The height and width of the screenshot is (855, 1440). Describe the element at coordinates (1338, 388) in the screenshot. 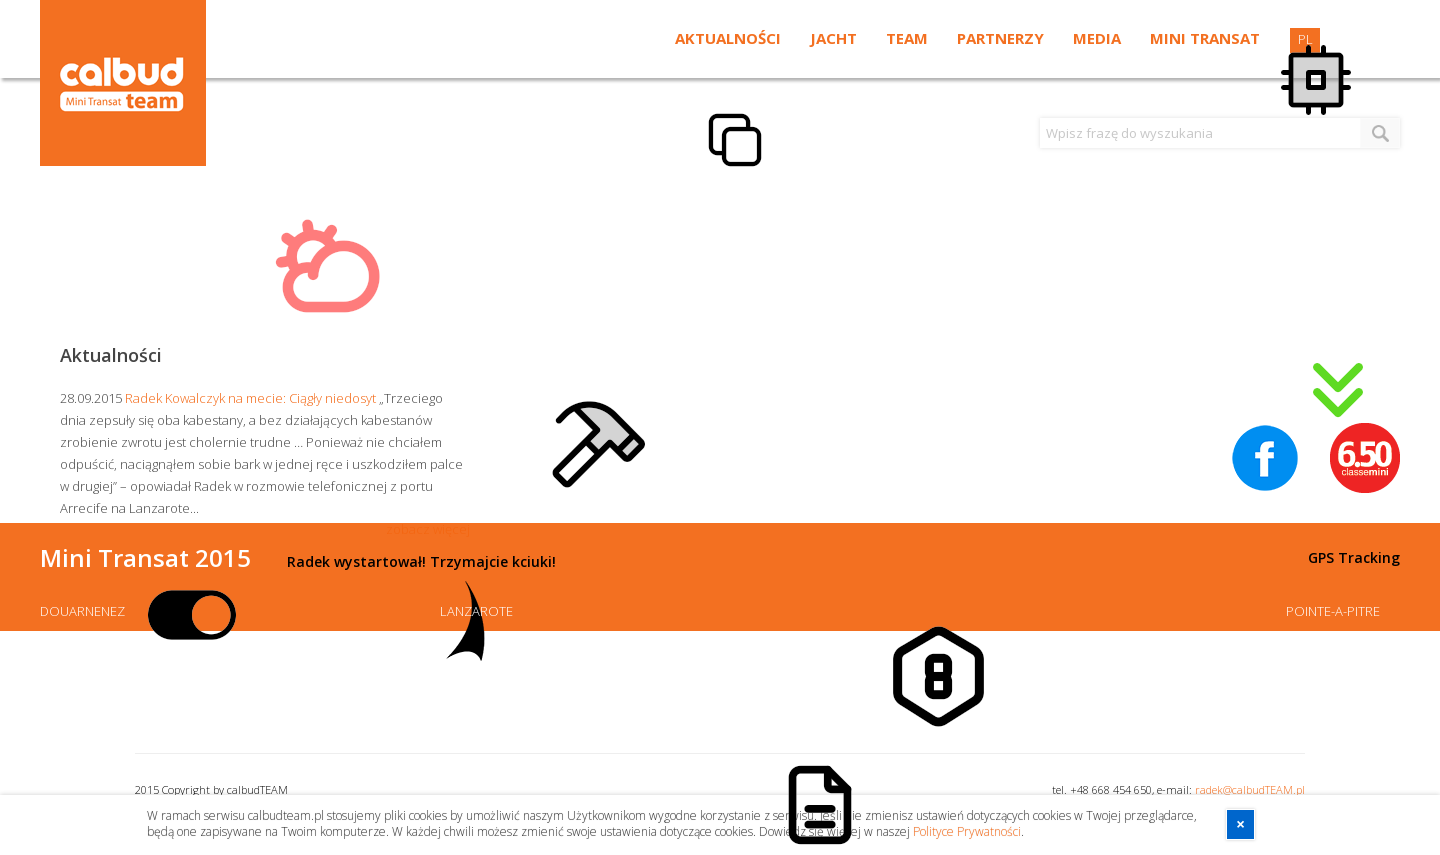

I see `scroll down or view more content` at that location.